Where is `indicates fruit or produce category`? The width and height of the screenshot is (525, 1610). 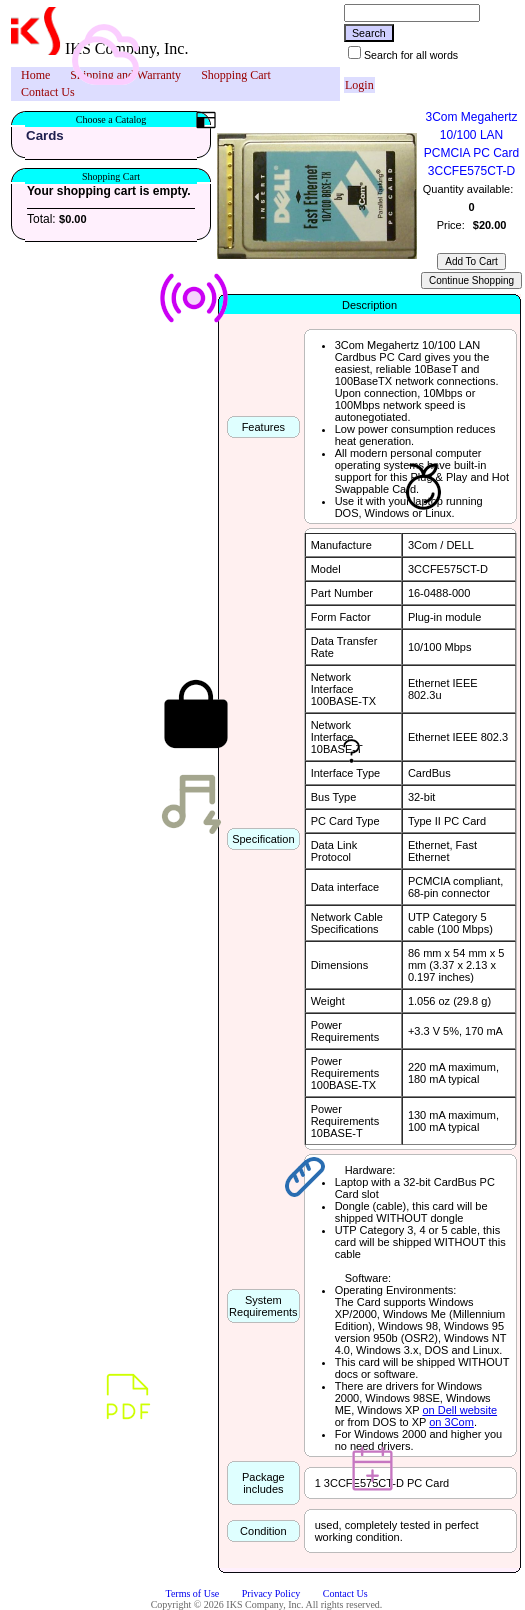
indicates fruit or produce category is located at coordinates (423, 487).